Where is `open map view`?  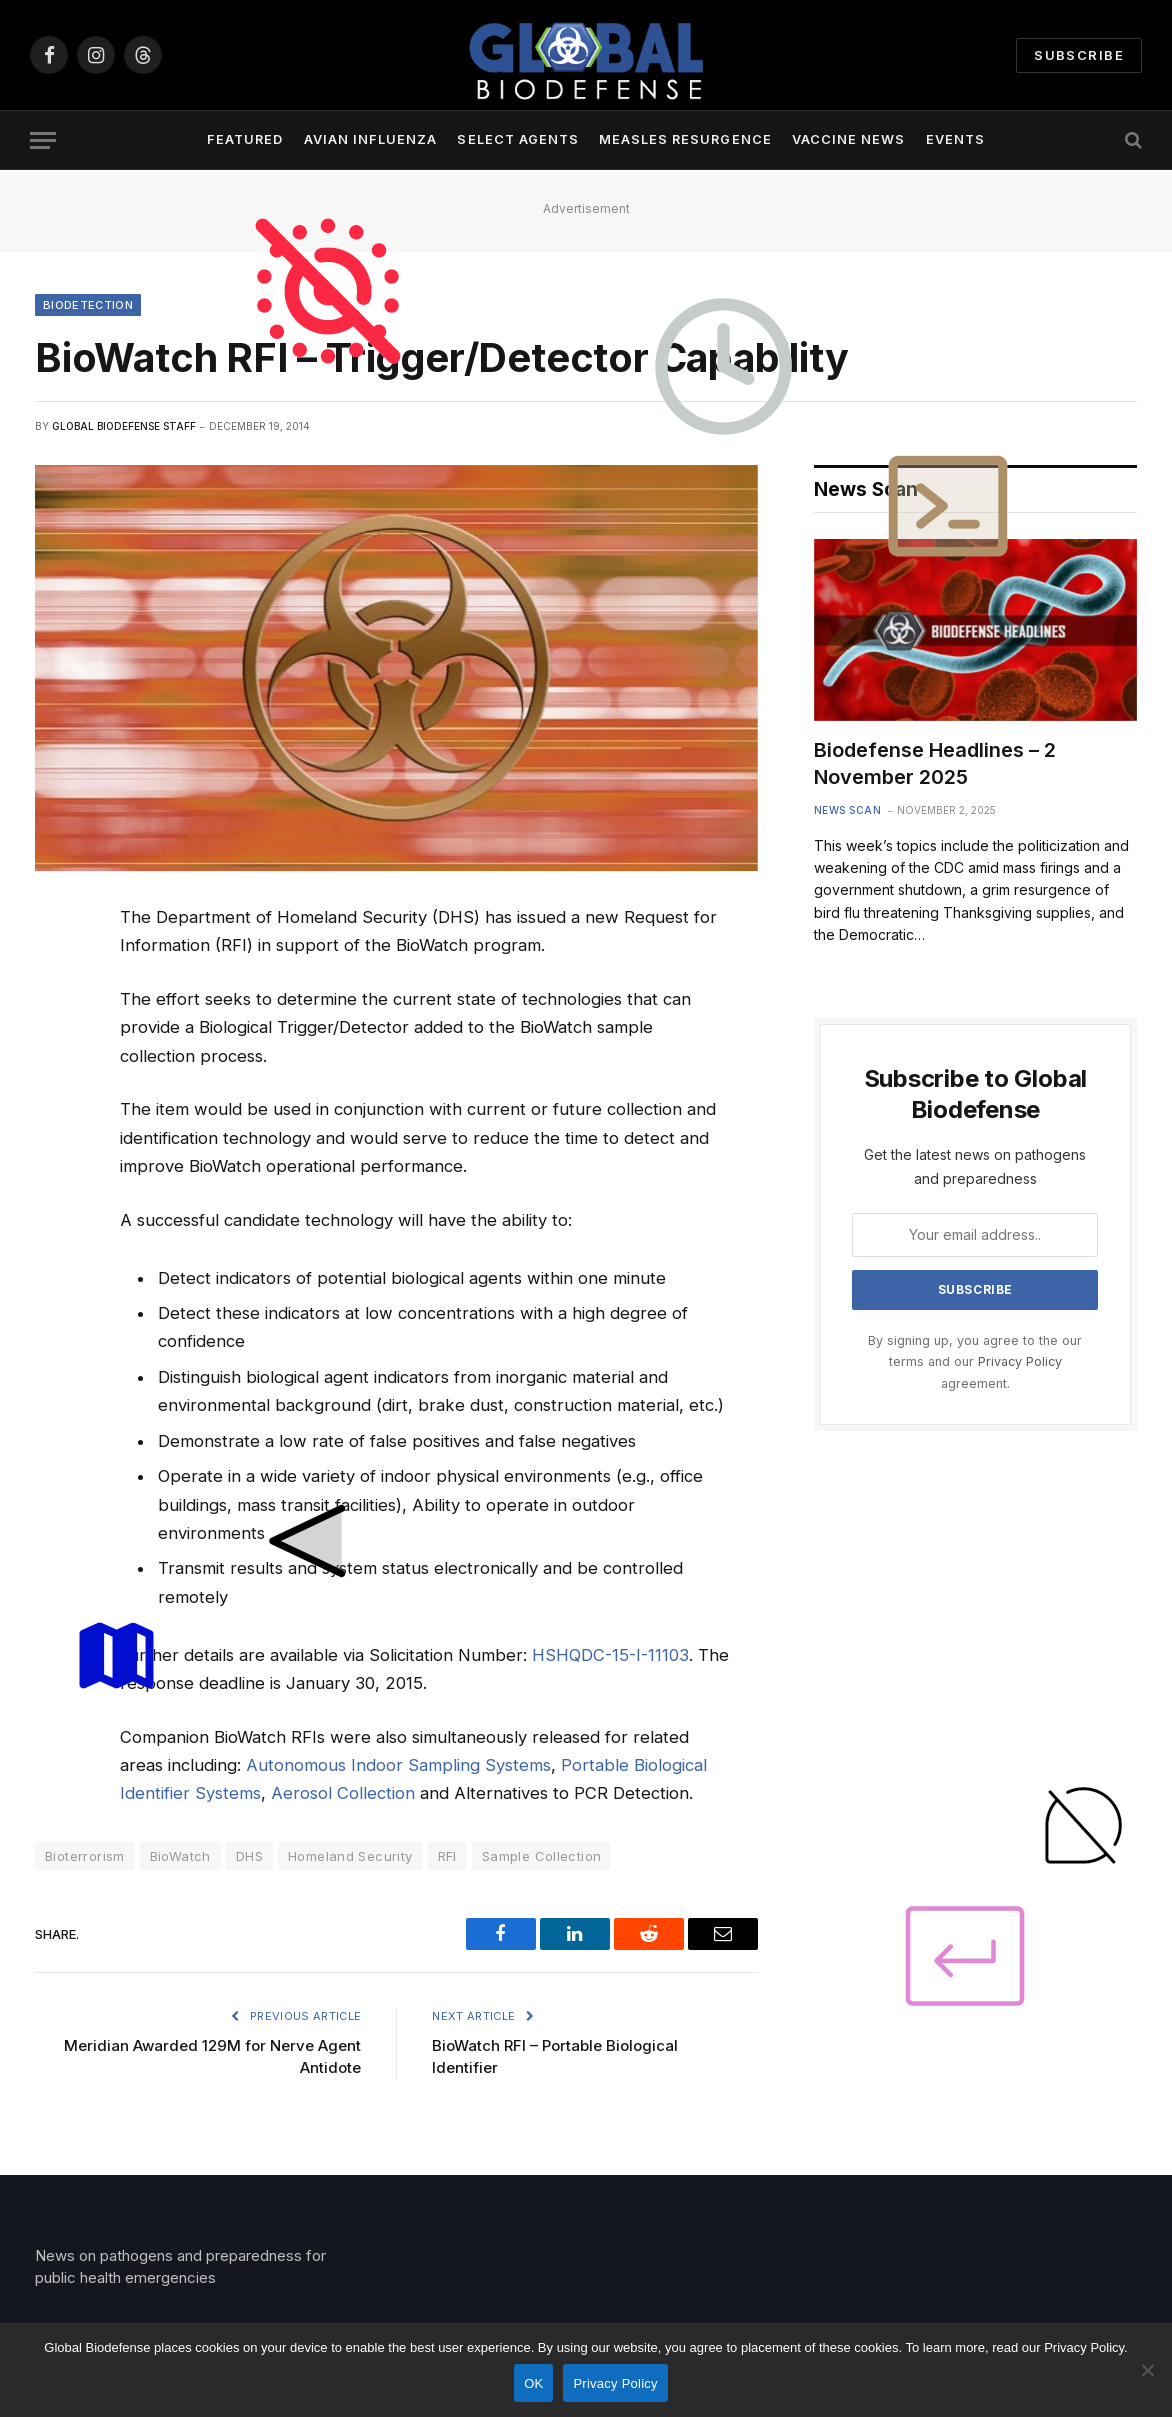 open map view is located at coordinates (116, 1655).